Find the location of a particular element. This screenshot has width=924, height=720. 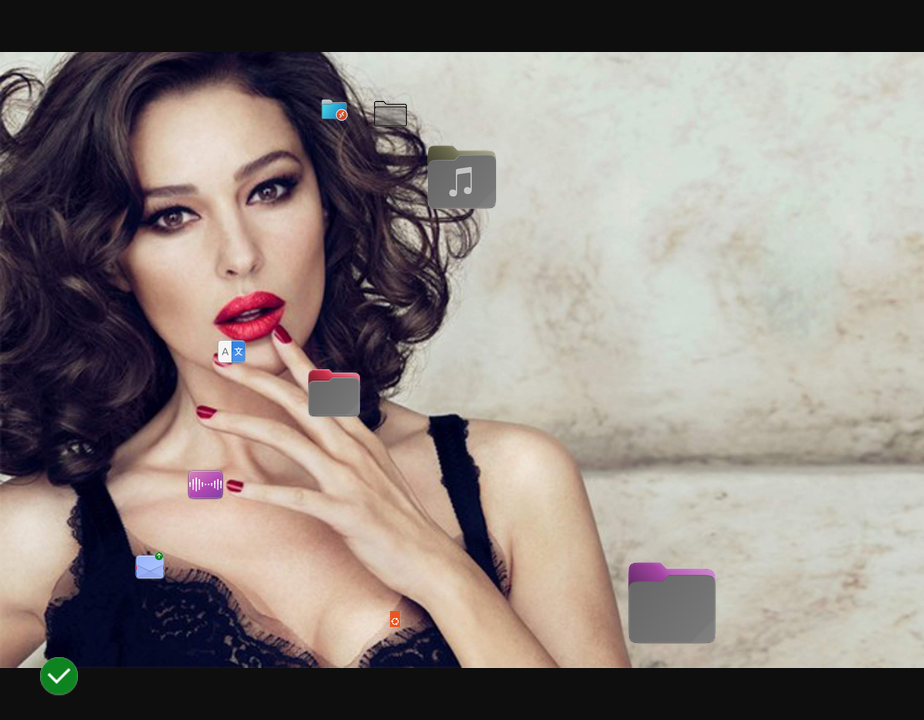

open folder to view contents is located at coordinates (672, 603).